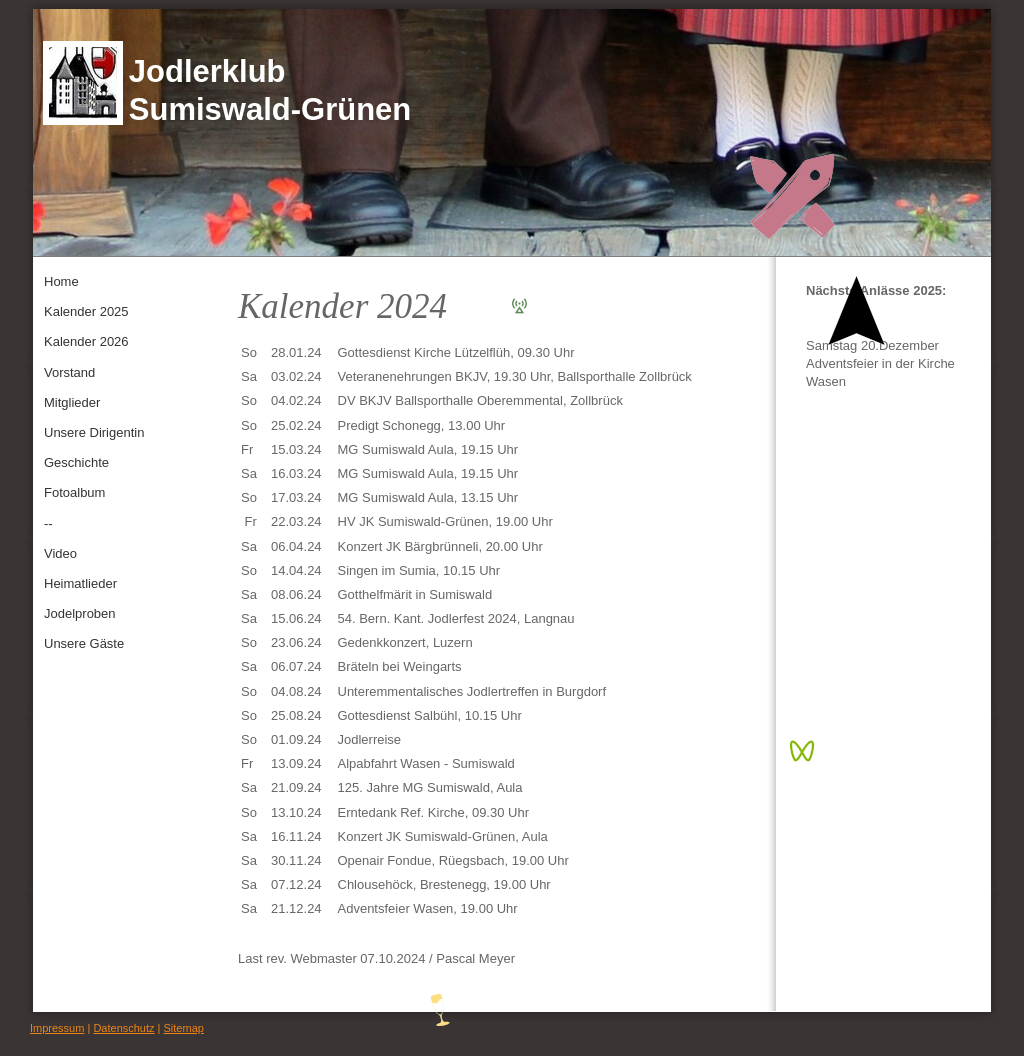 Image resolution: width=1024 pixels, height=1056 pixels. What do you see at coordinates (802, 751) in the screenshot?
I see `open wechat channels` at bounding box center [802, 751].